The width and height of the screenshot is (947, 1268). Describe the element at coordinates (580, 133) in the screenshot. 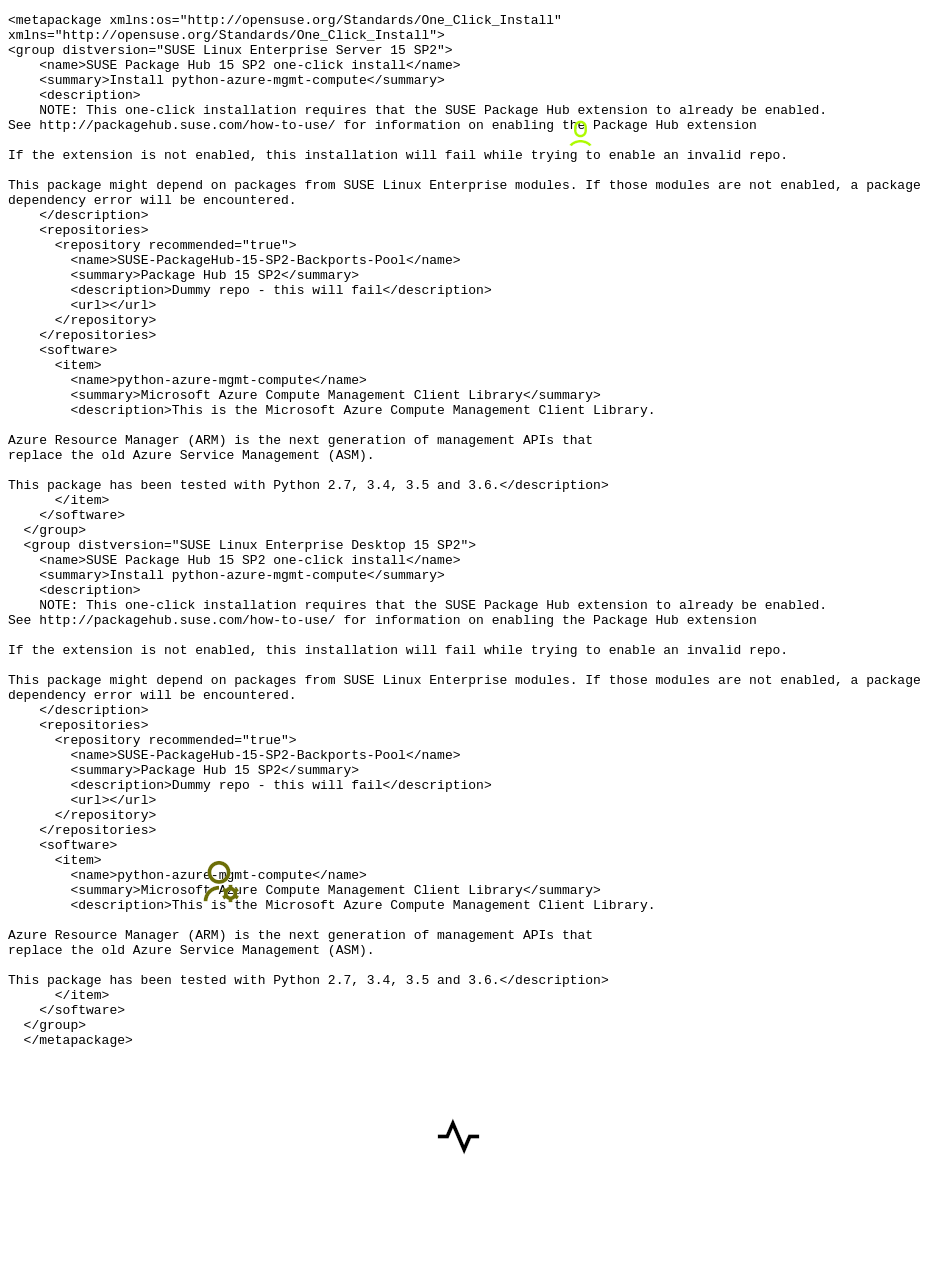

I see `view user profile` at that location.